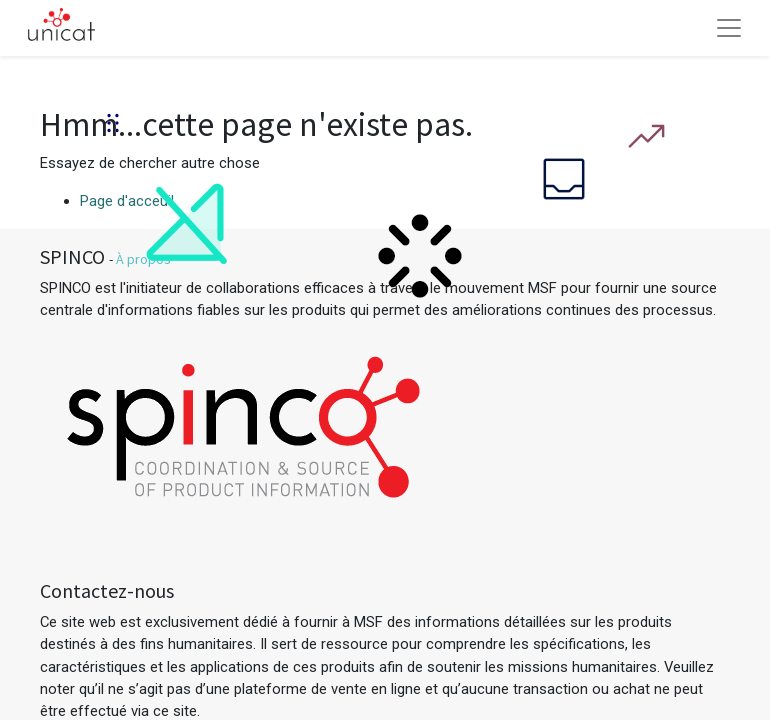  I want to click on access your inbox or message tray, so click(564, 179).